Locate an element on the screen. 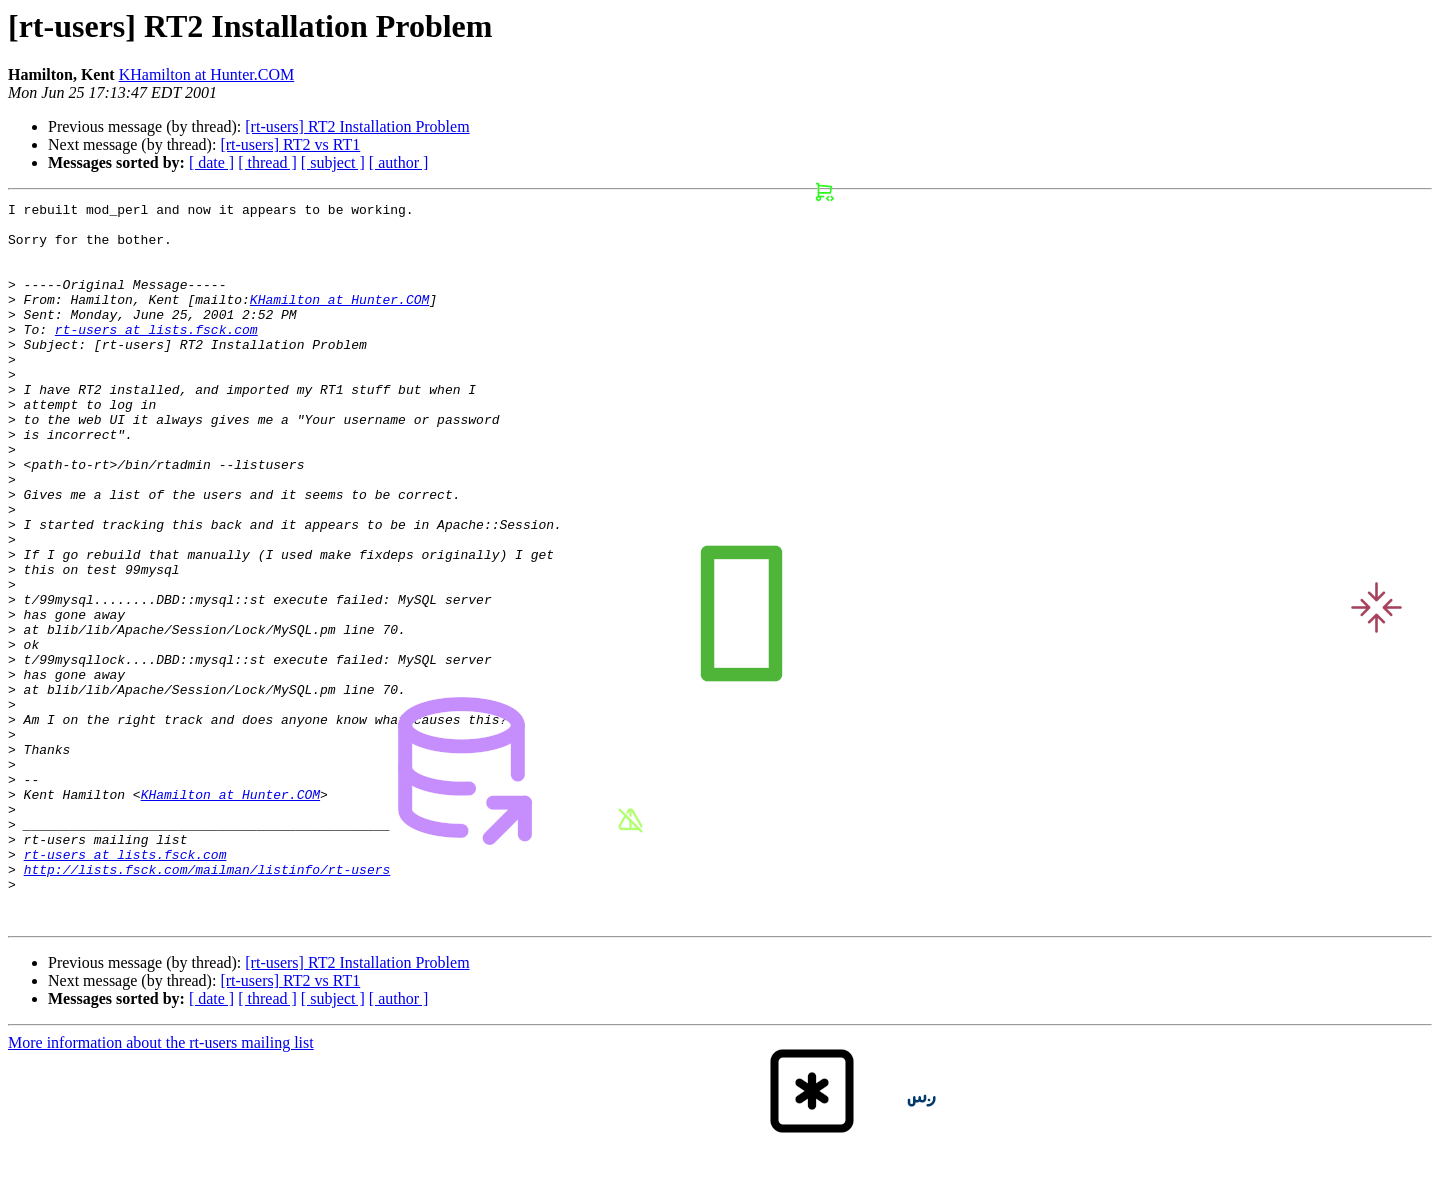 This screenshot has height=1204, width=1440. collapse or minimize content from all directions is located at coordinates (1376, 607).